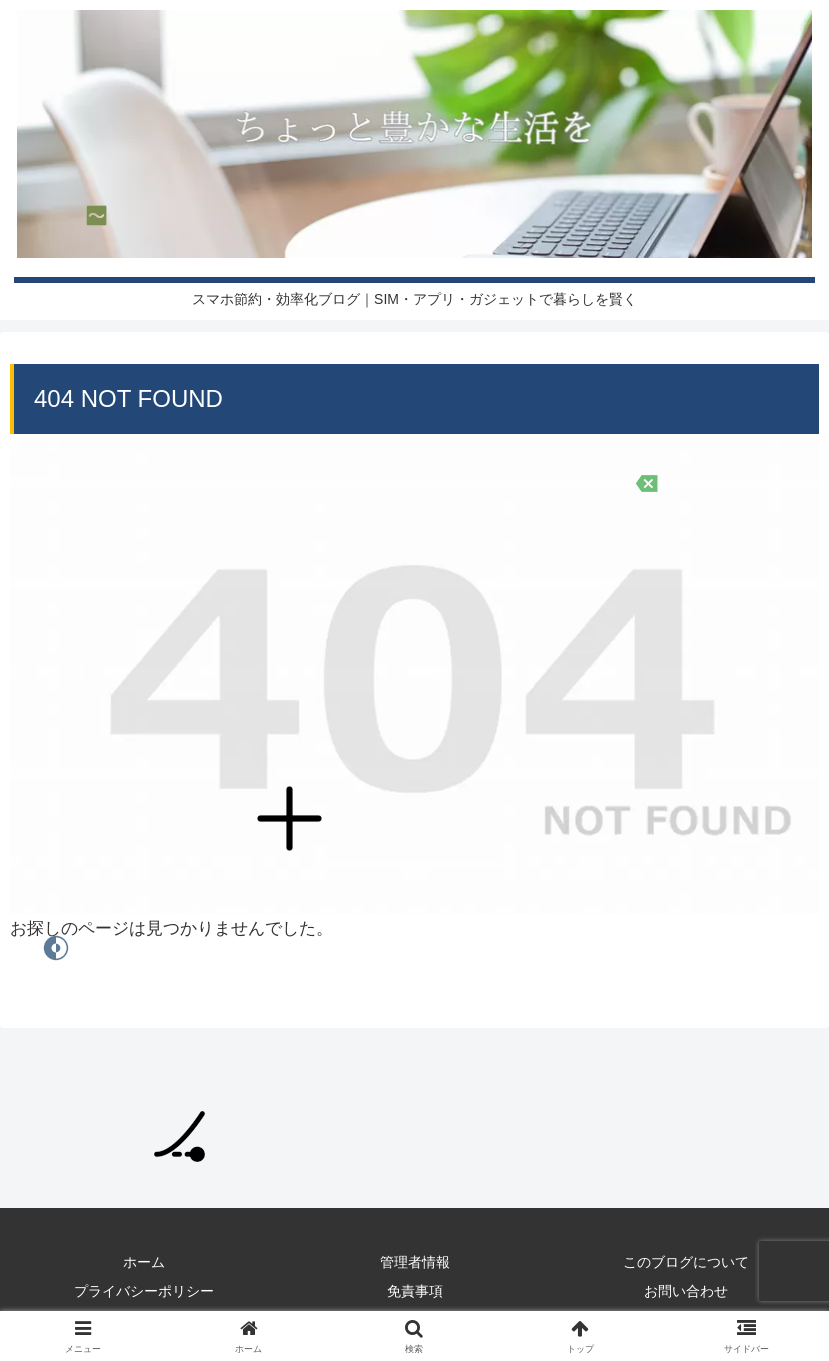 The image size is (829, 1361). What do you see at coordinates (179, 1136) in the screenshot?
I see `adjust ease-in animation curve` at bounding box center [179, 1136].